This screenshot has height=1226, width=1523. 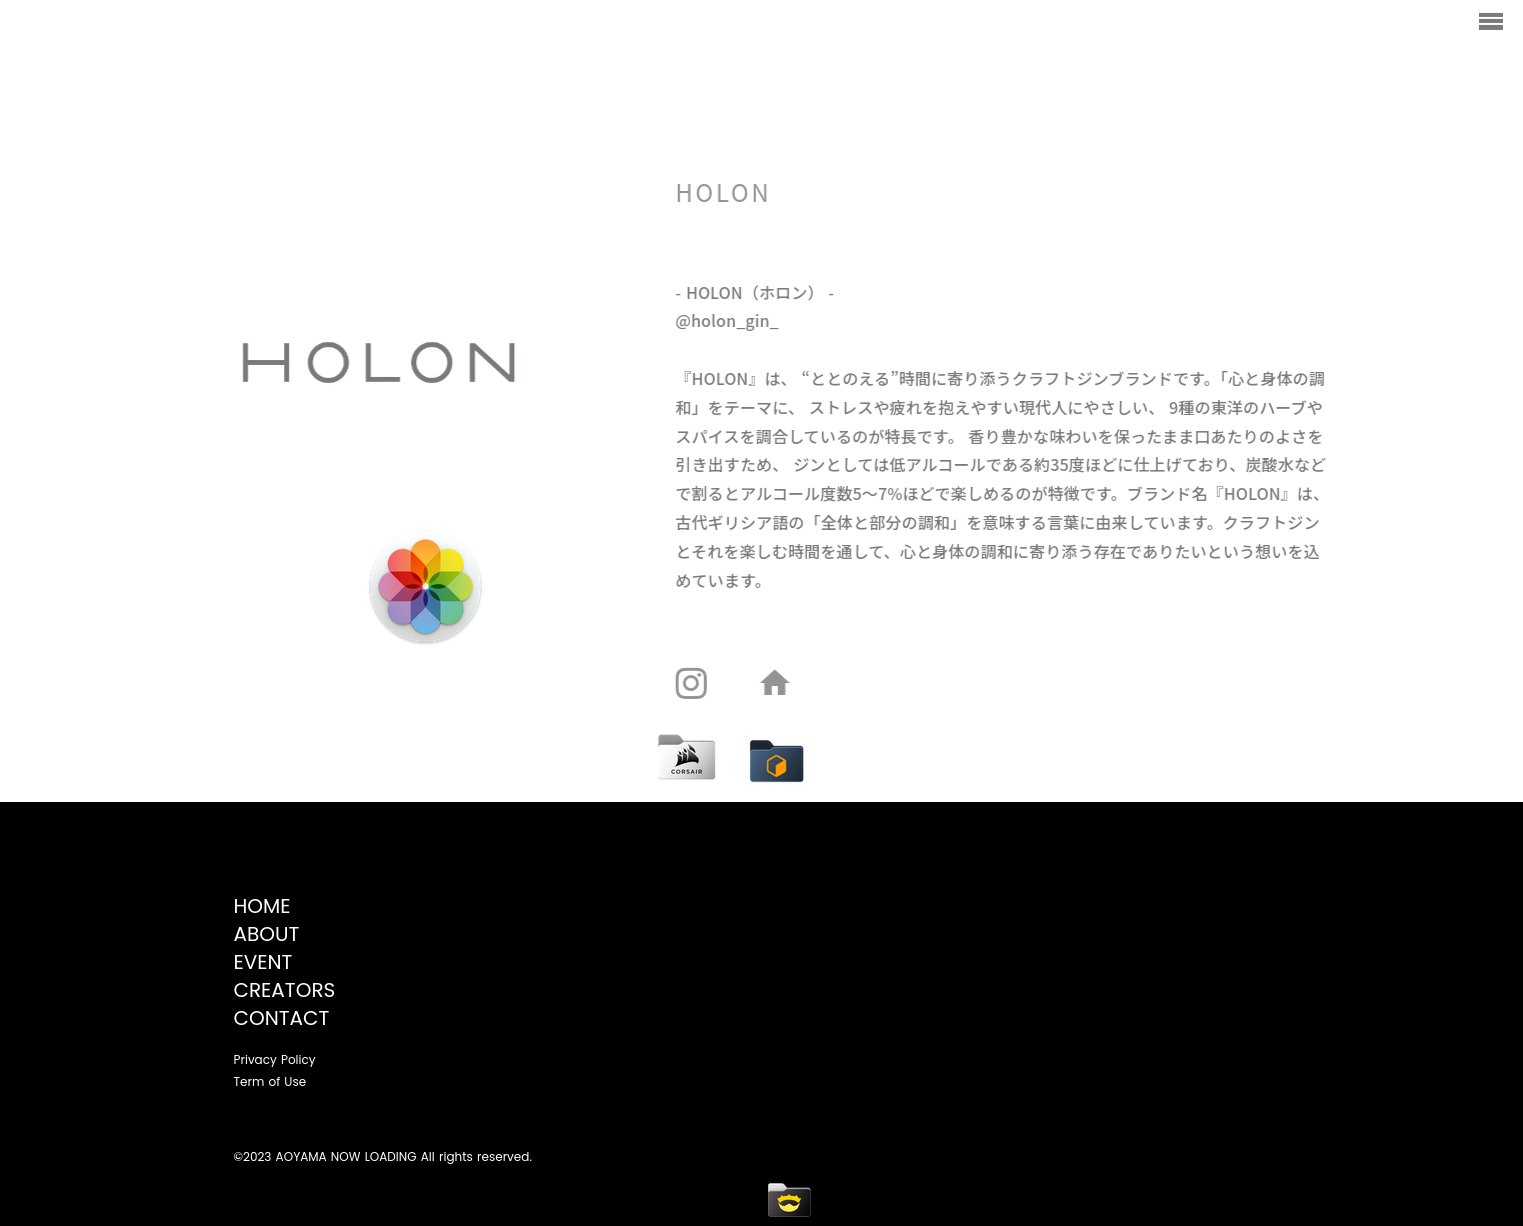 What do you see at coordinates (776, 762) in the screenshot?
I see `open amazon thinkbox project files` at bounding box center [776, 762].